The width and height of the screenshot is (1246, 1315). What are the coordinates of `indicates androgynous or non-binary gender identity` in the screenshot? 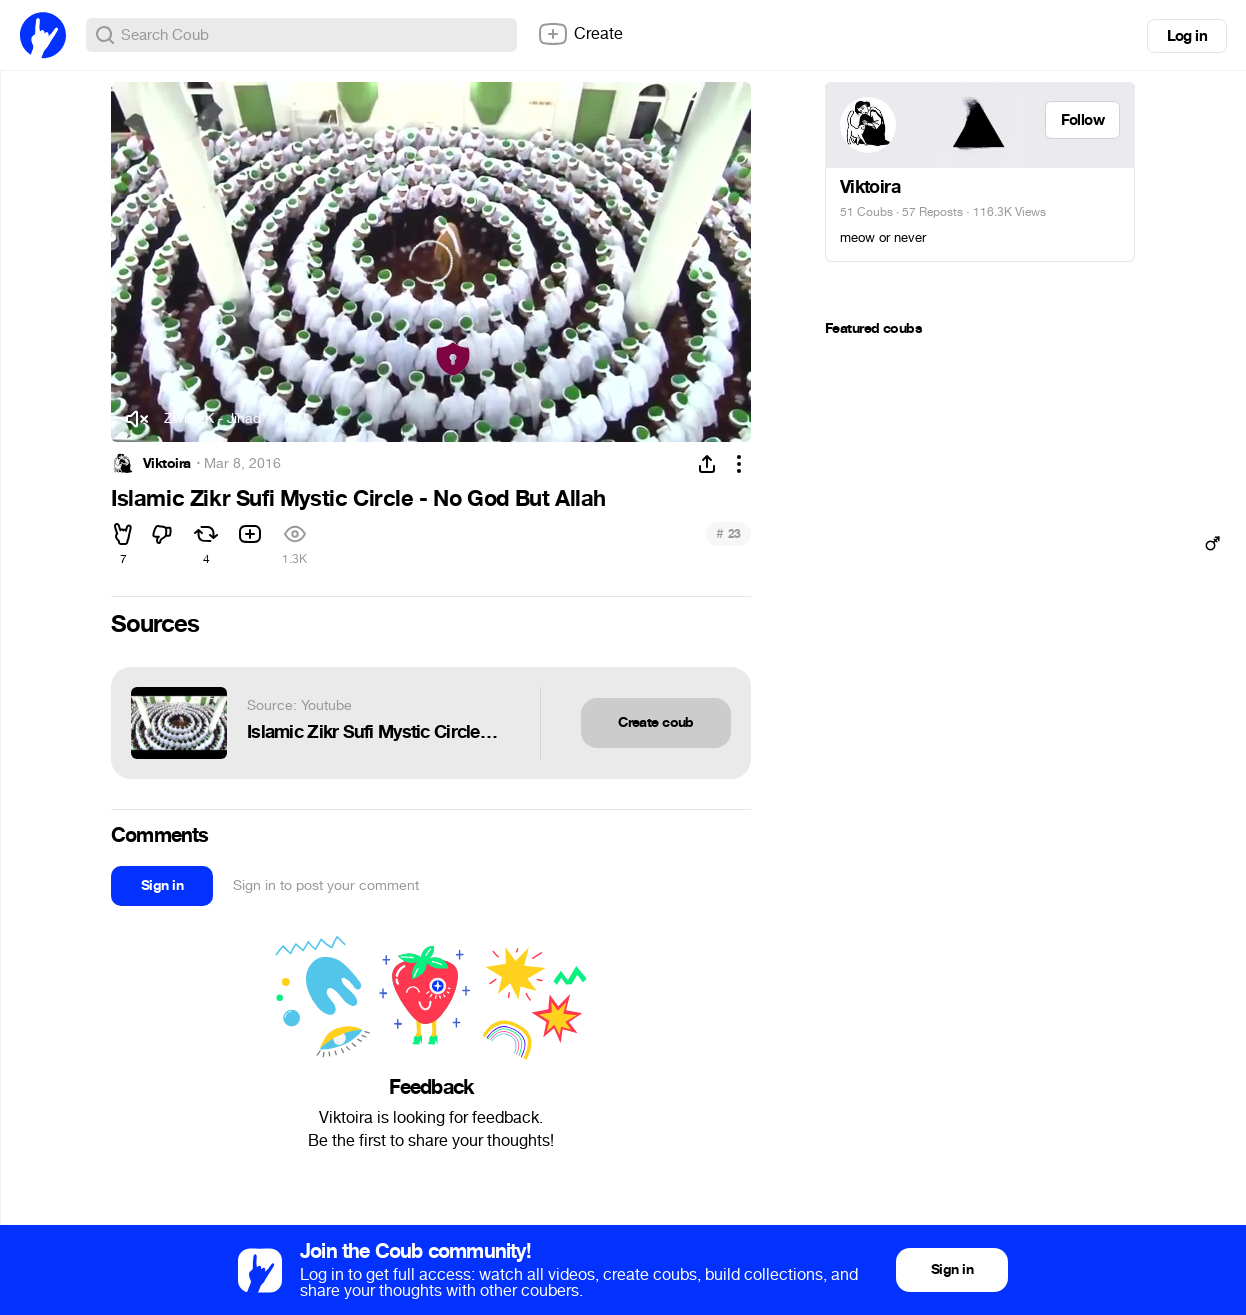 It's located at (1213, 543).